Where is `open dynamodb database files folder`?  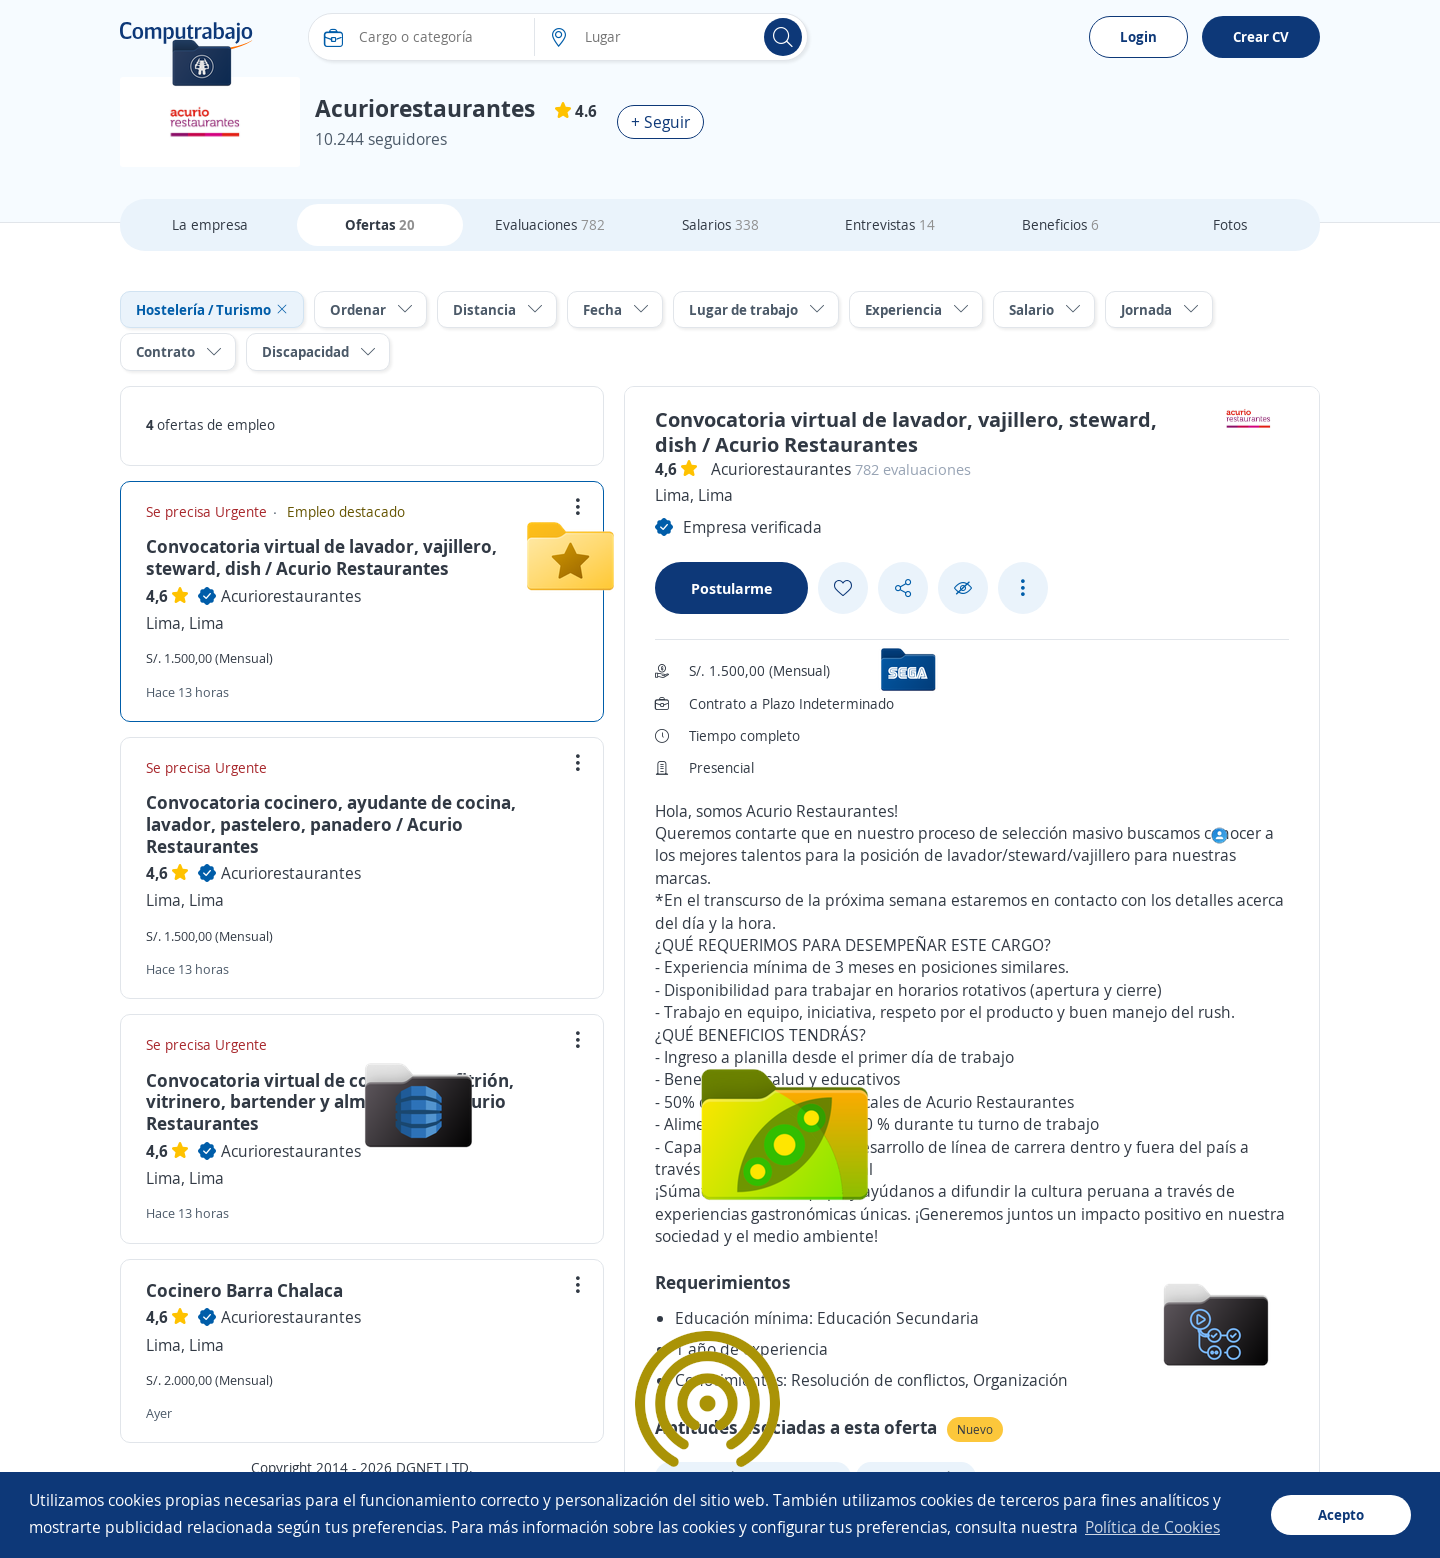 open dynamodb database files folder is located at coordinates (418, 1108).